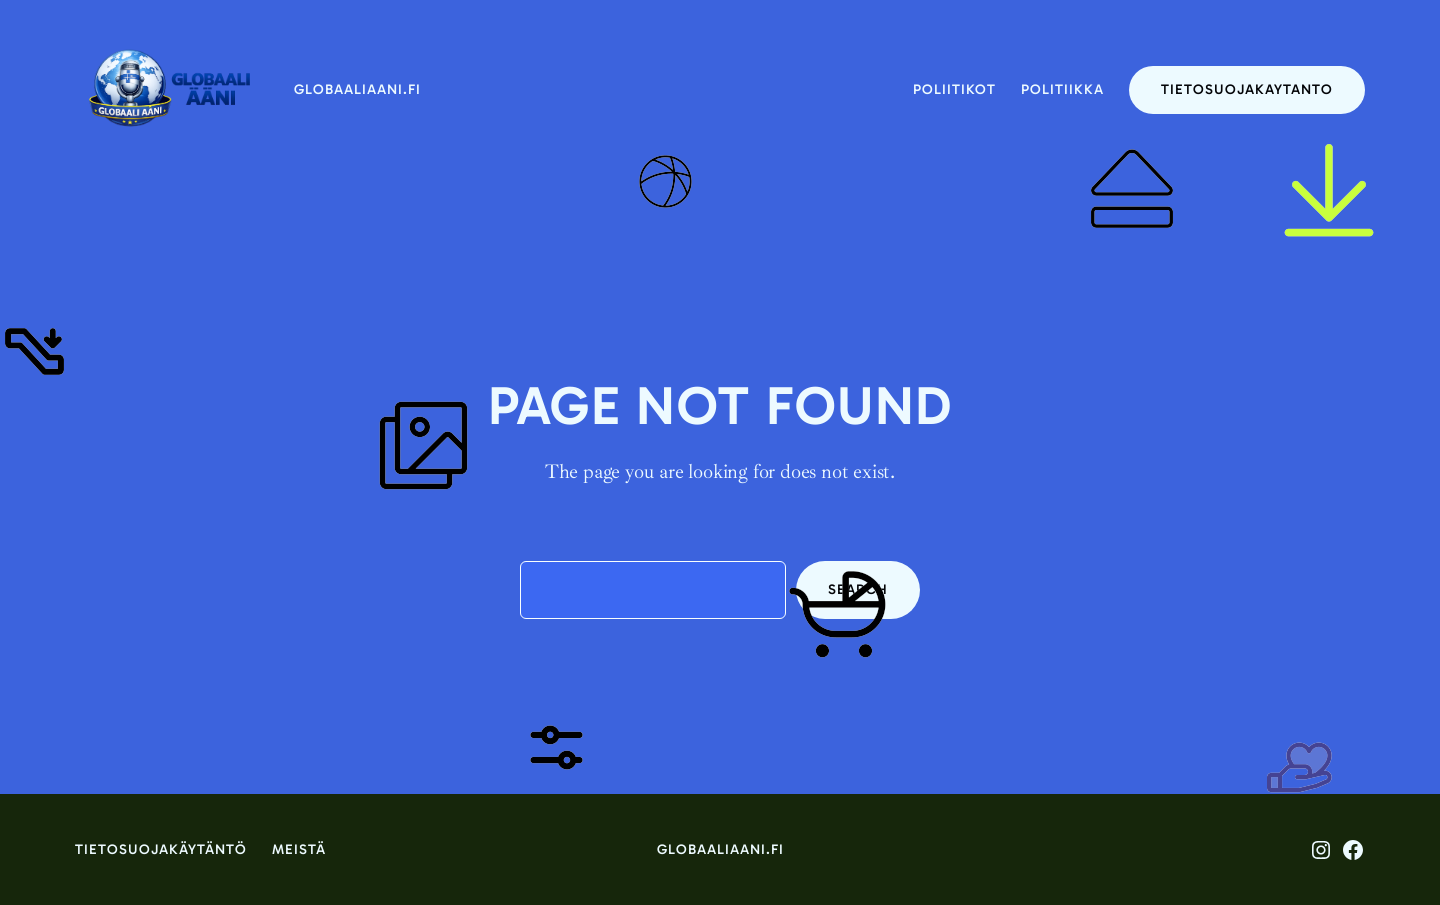  I want to click on access beach or vacation-related features, so click(665, 181).